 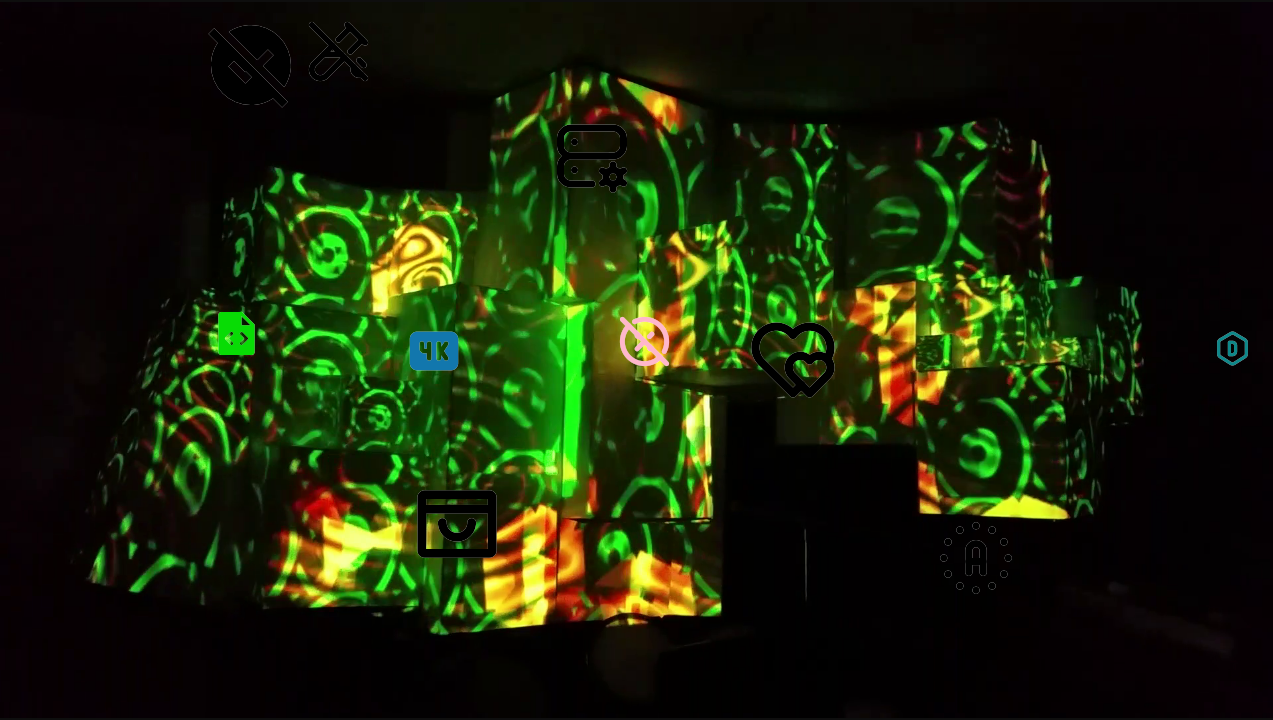 I want to click on app icon or logo featuring the letter D, so click(x=1232, y=348).